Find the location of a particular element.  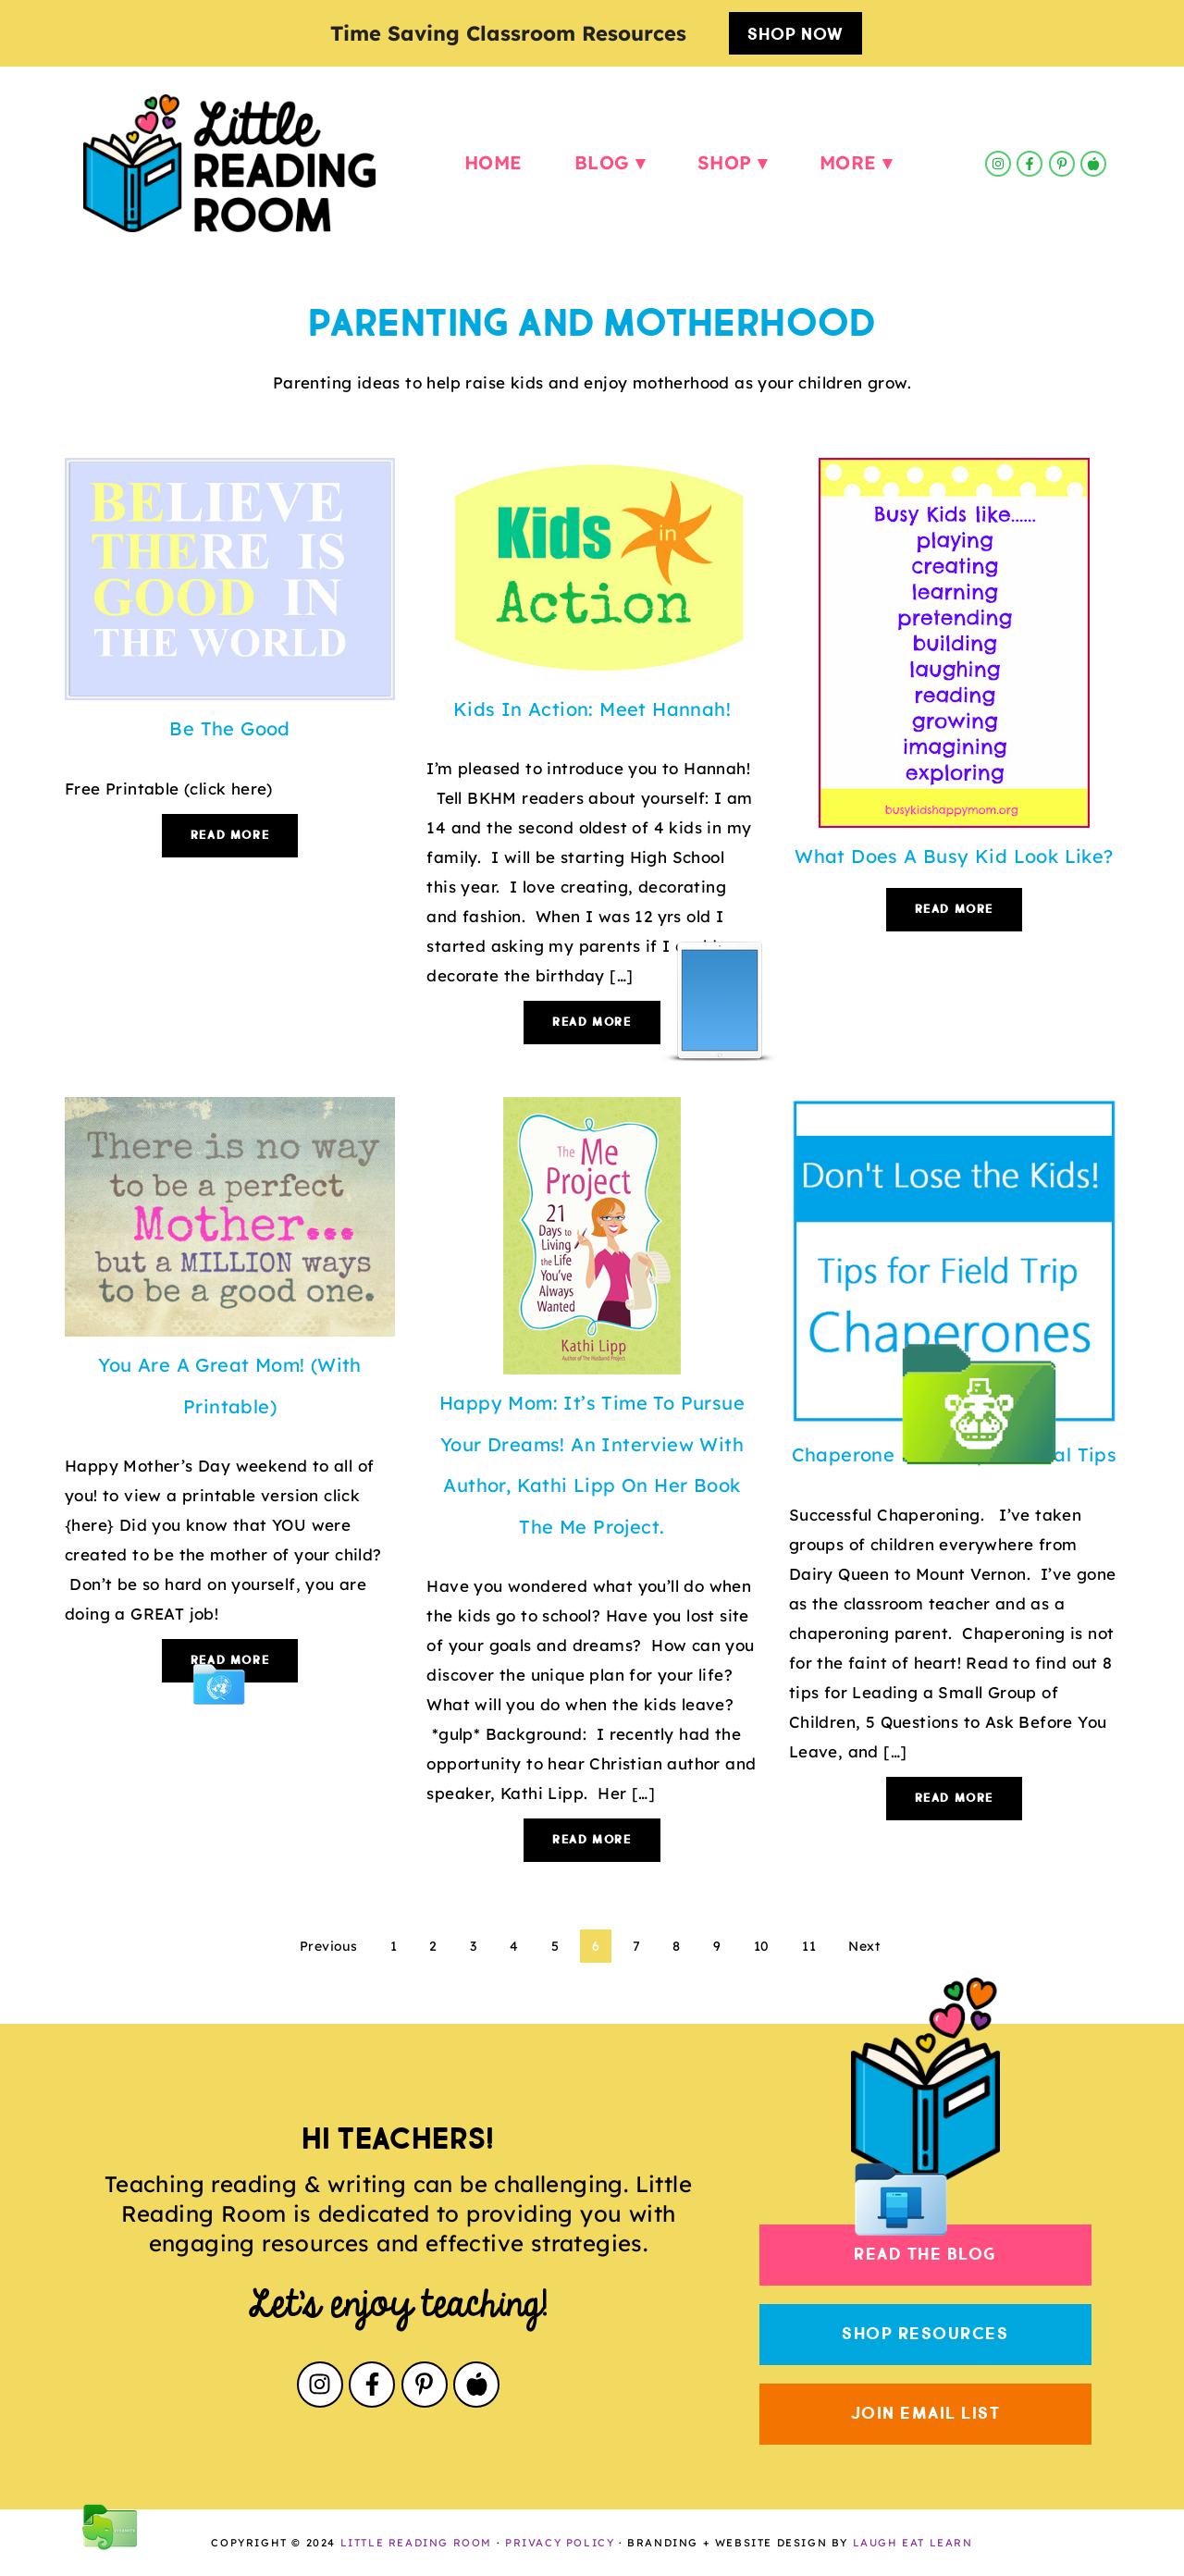

open your Game Jolt games folder is located at coordinates (979, 1408).